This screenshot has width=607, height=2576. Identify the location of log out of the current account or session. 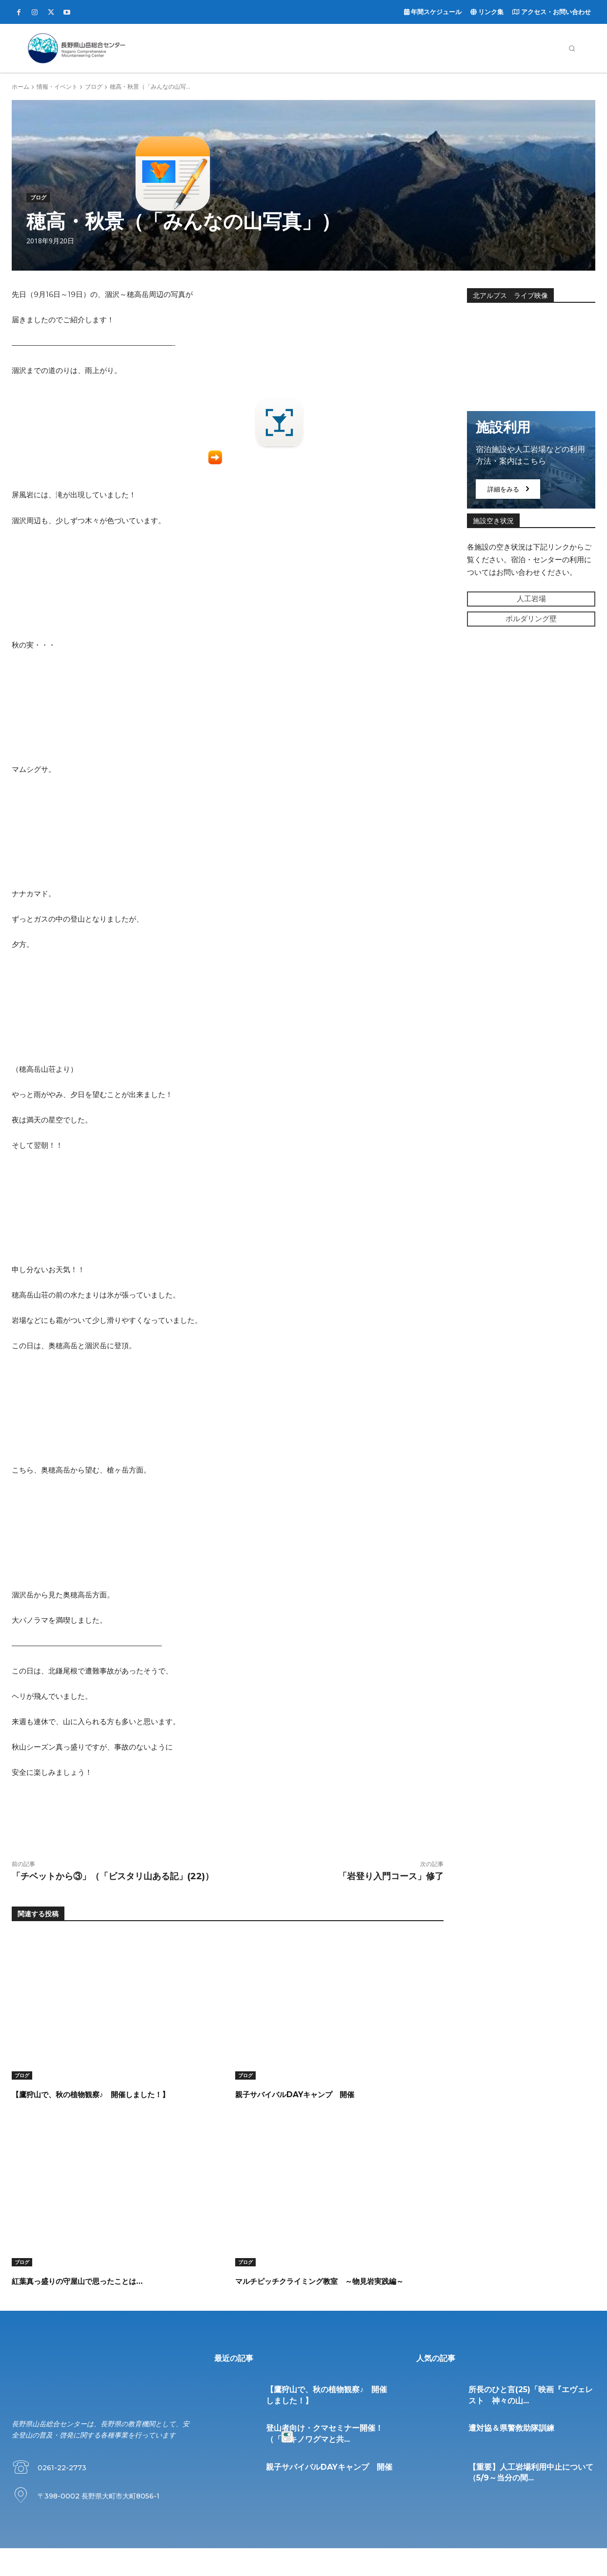
(215, 457).